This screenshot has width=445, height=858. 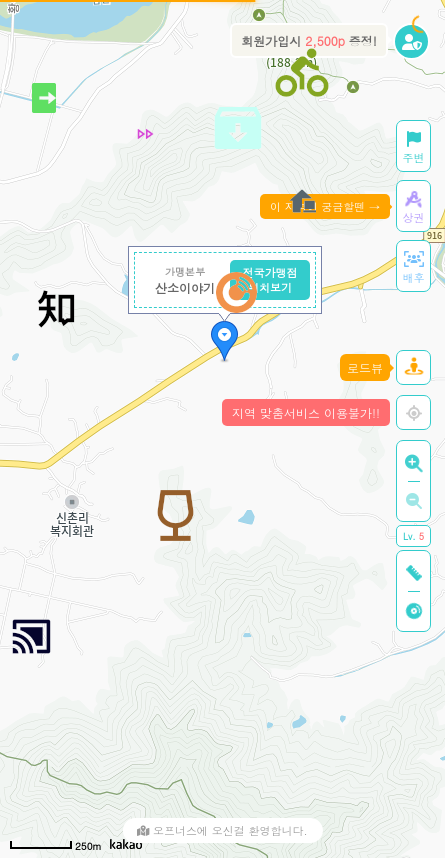 What do you see at coordinates (302, 75) in the screenshot?
I see `access cycling or bike route directions` at bounding box center [302, 75].